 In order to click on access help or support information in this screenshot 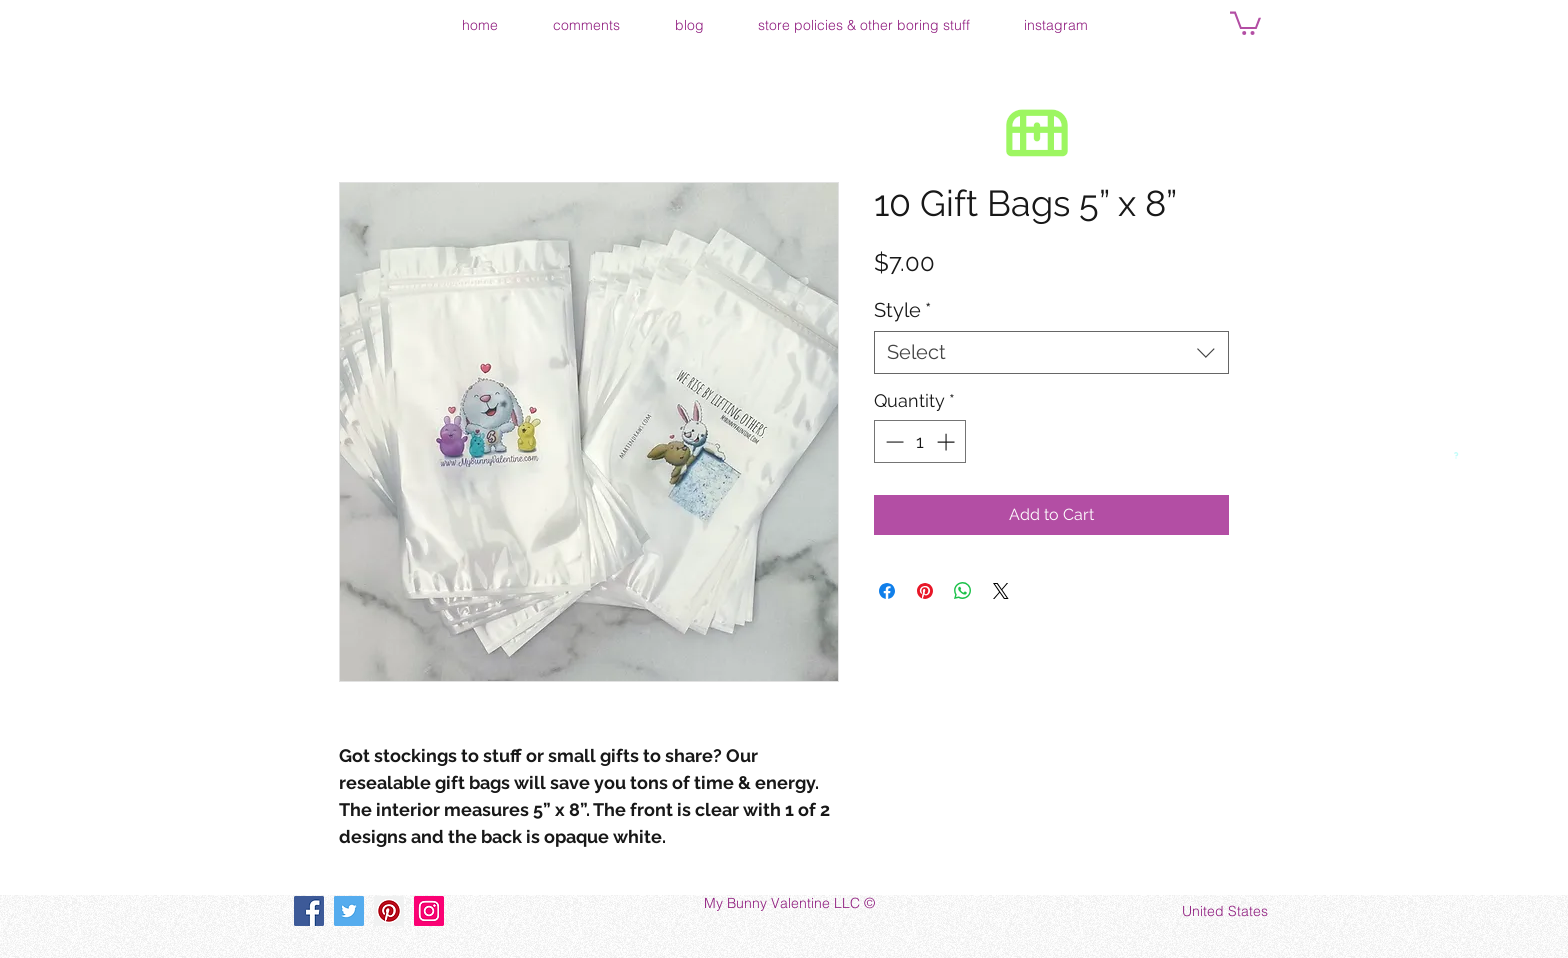, I will do `click(1456, 455)`.